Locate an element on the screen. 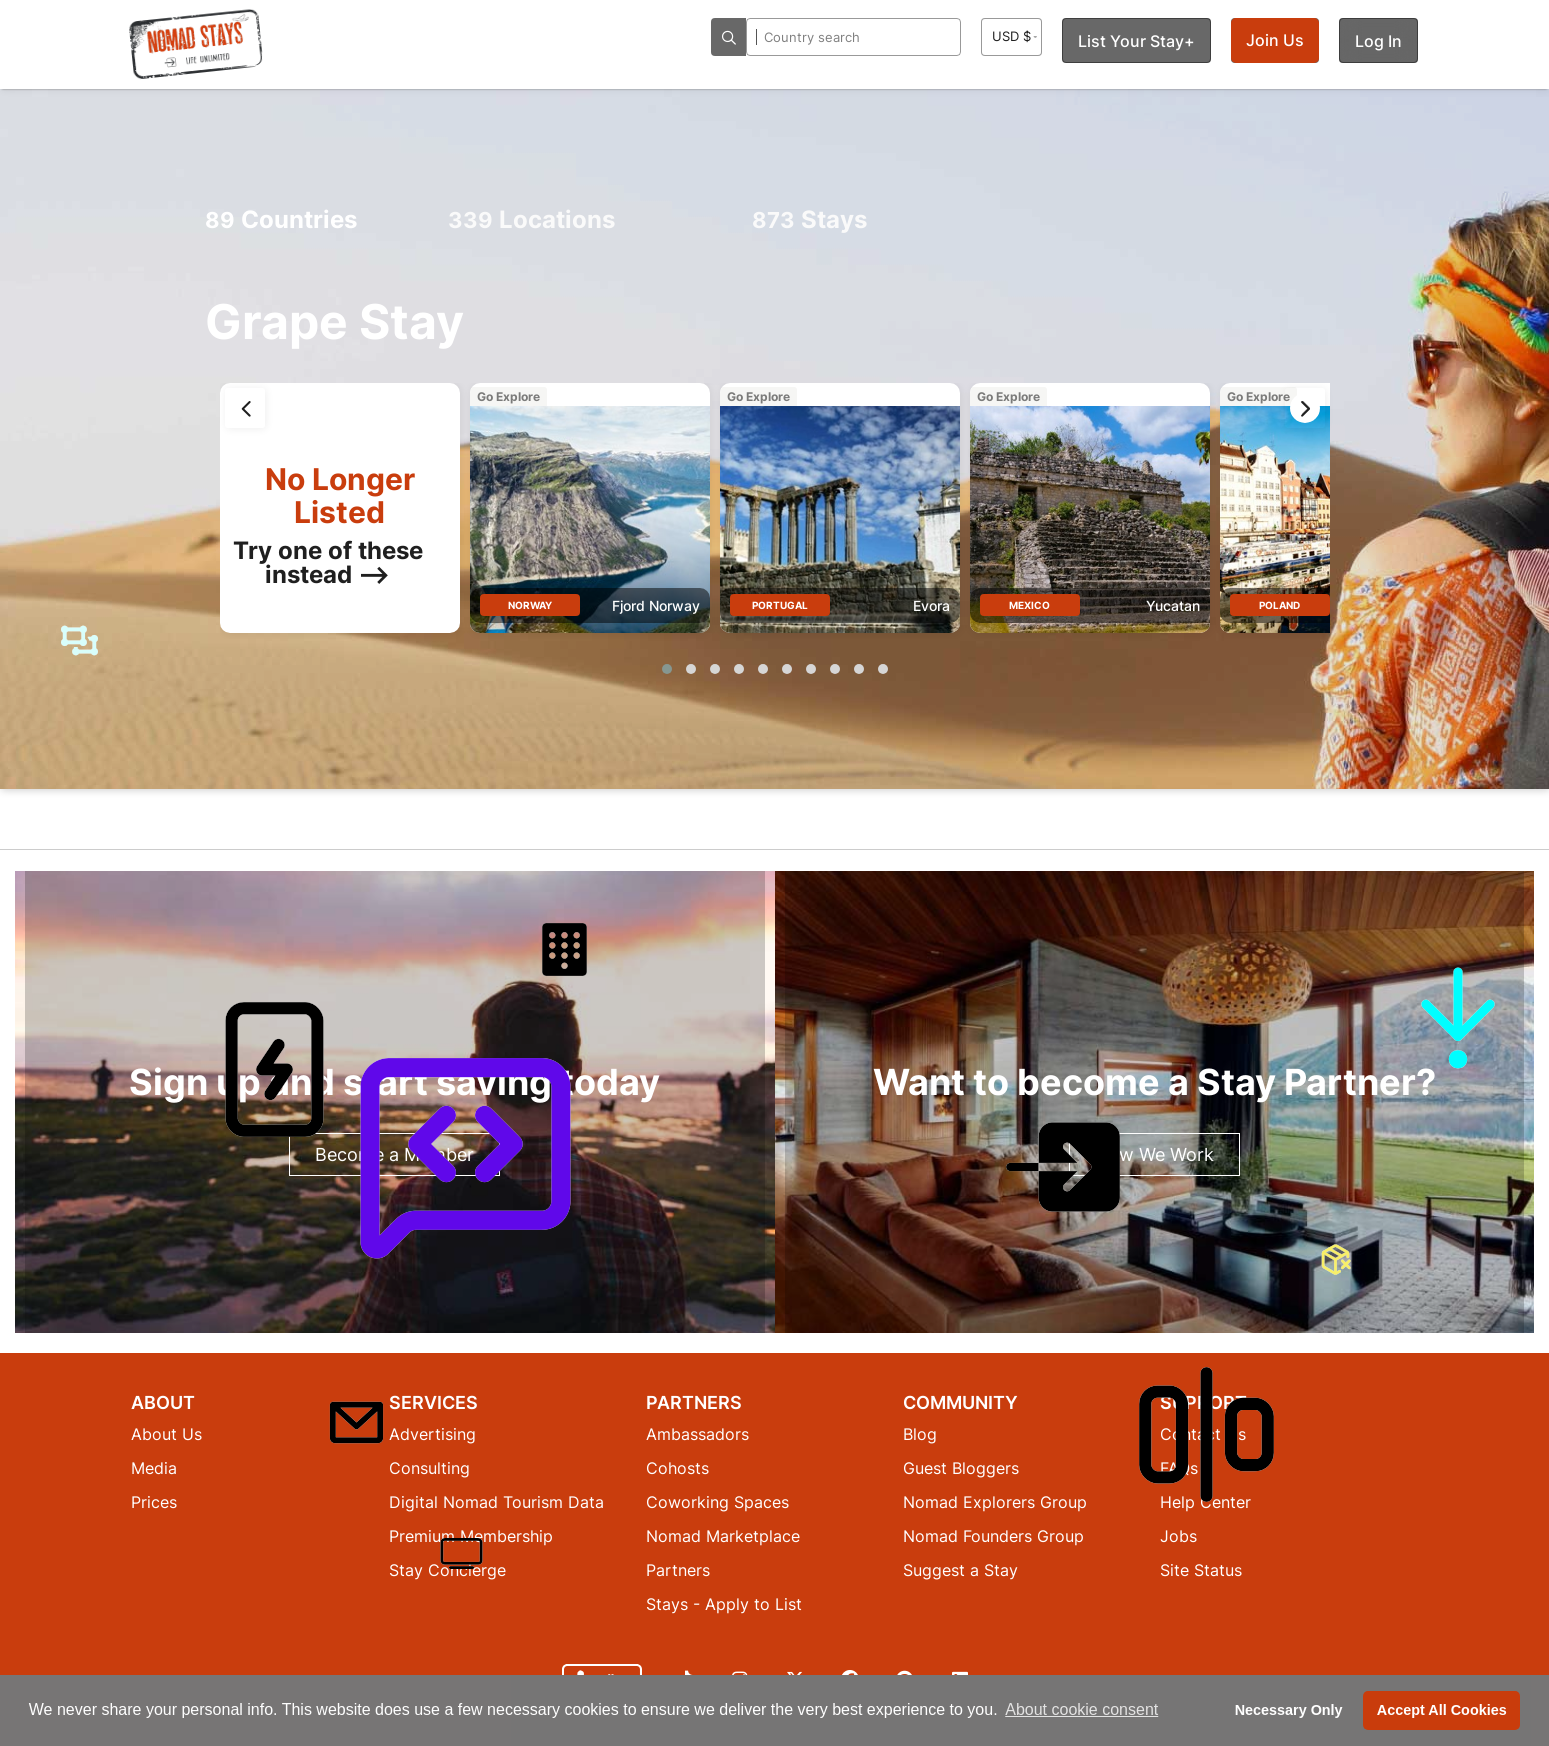 The height and width of the screenshot is (1746, 1549). center align elements horizontally is located at coordinates (1206, 1434).